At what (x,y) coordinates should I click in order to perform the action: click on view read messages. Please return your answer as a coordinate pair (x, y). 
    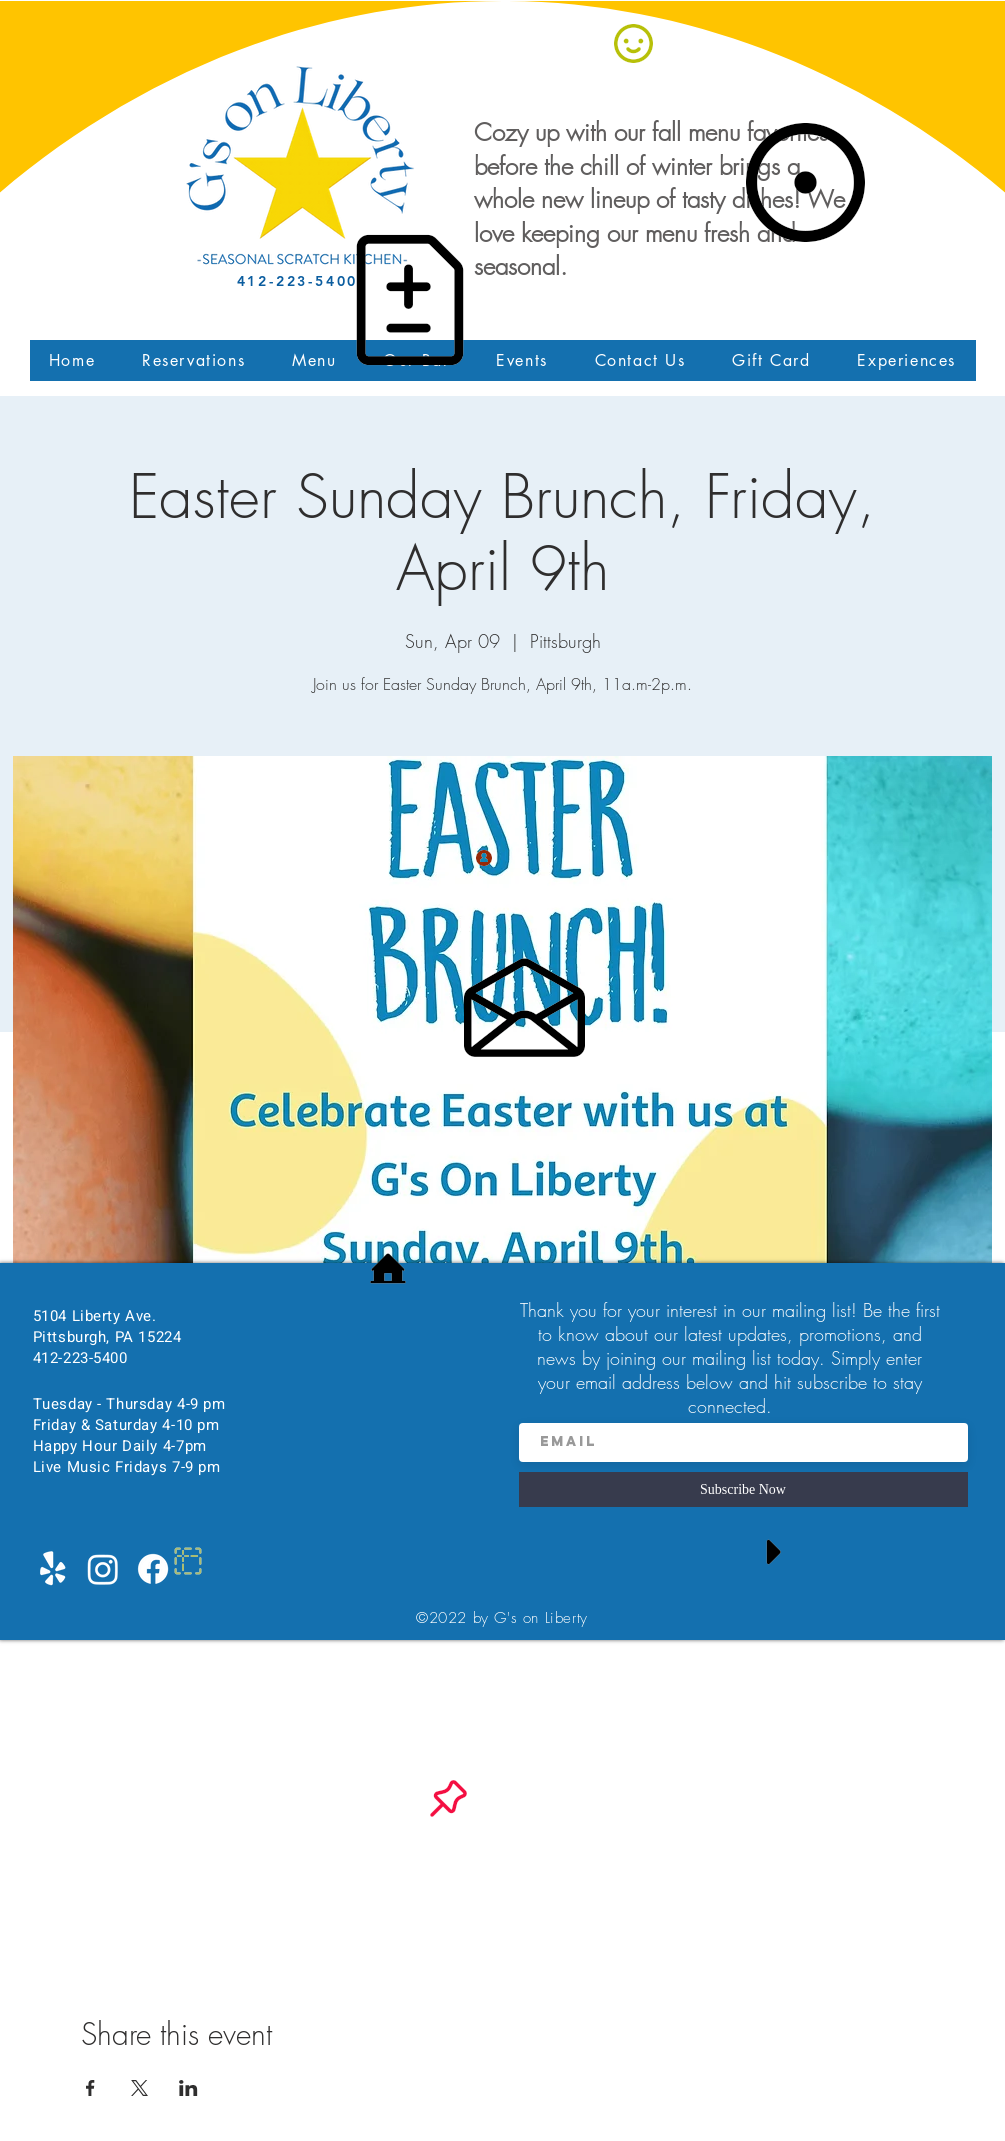
    Looking at the image, I should click on (524, 1011).